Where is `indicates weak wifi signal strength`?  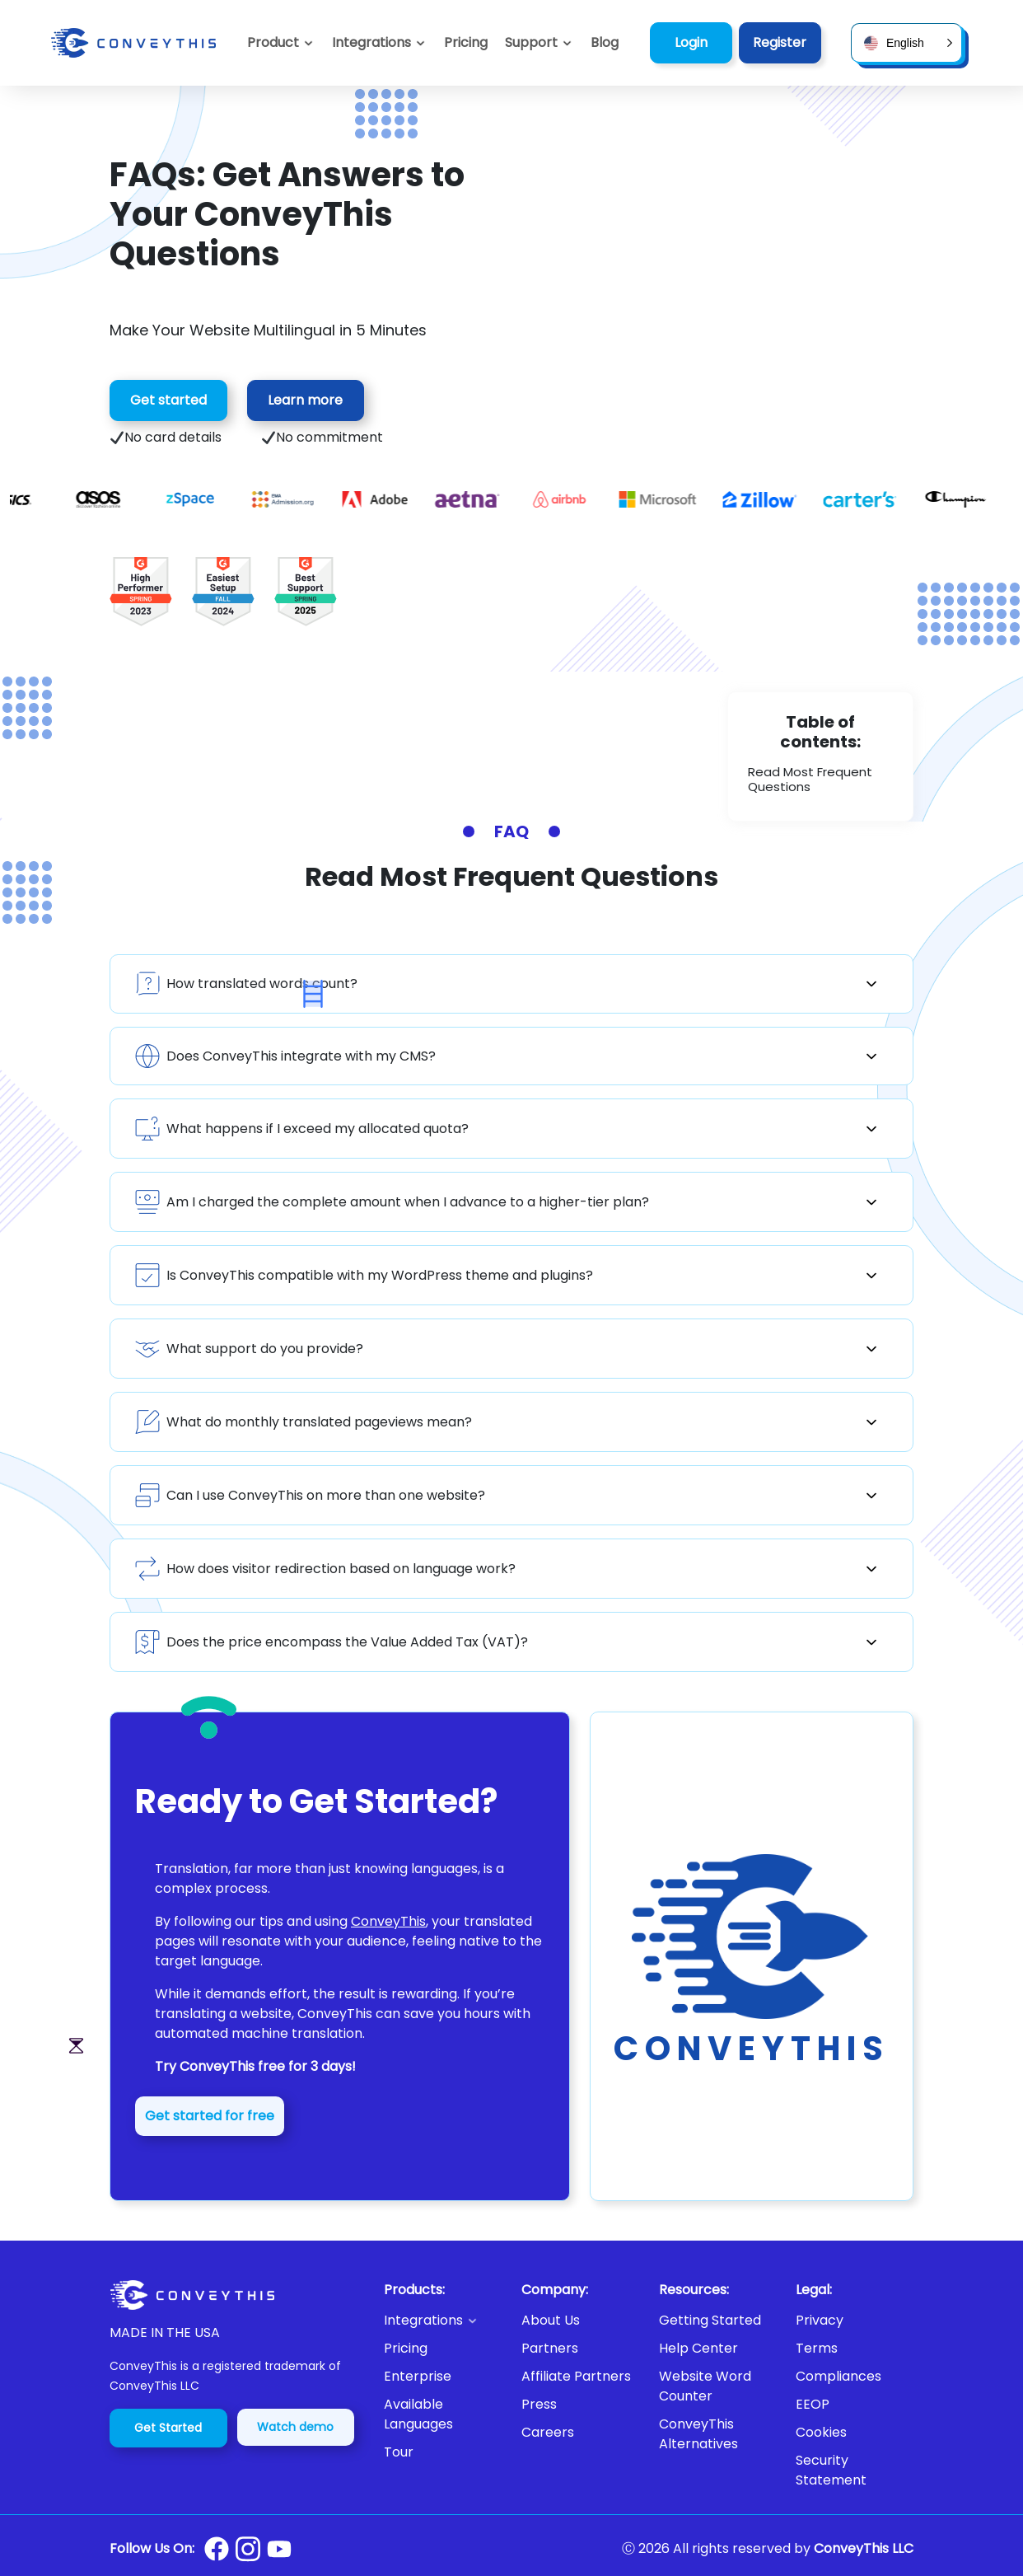 indicates weak wifi signal strength is located at coordinates (208, 1689).